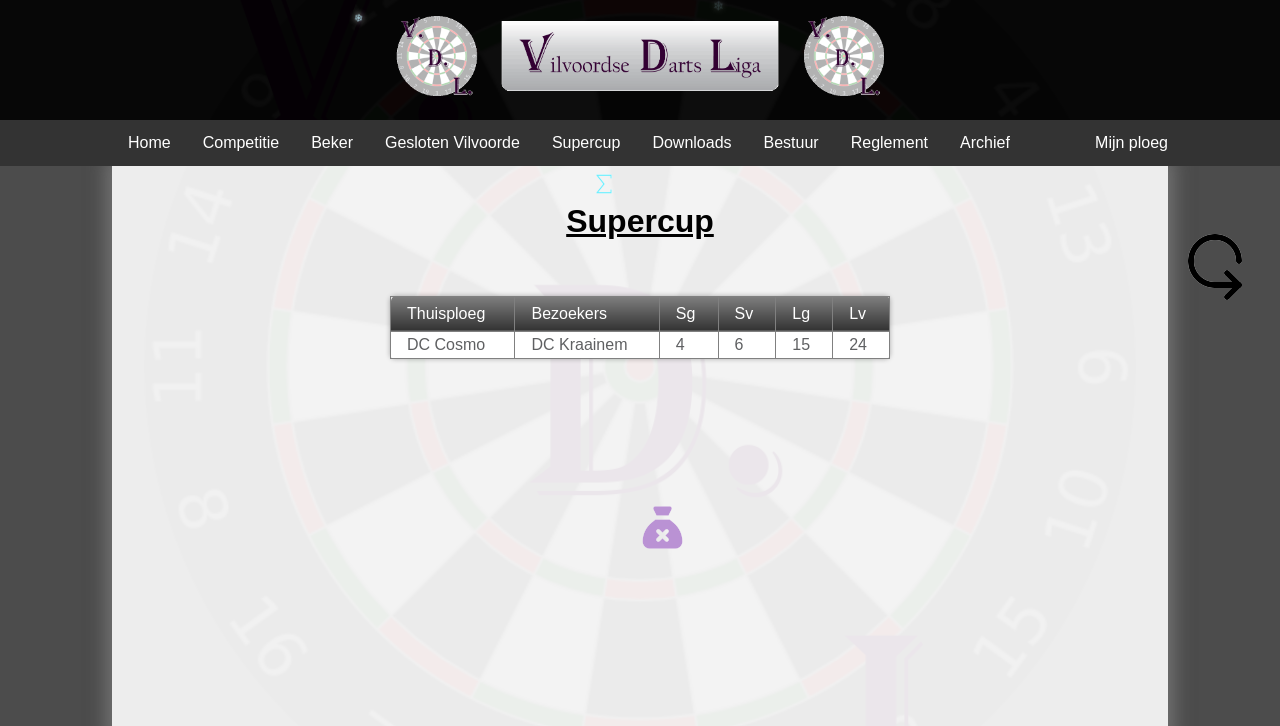  What do you see at coordinates (662, 527) in the screenshot?
I see `remove item from cart or bag` at bounding box center [662, 527].